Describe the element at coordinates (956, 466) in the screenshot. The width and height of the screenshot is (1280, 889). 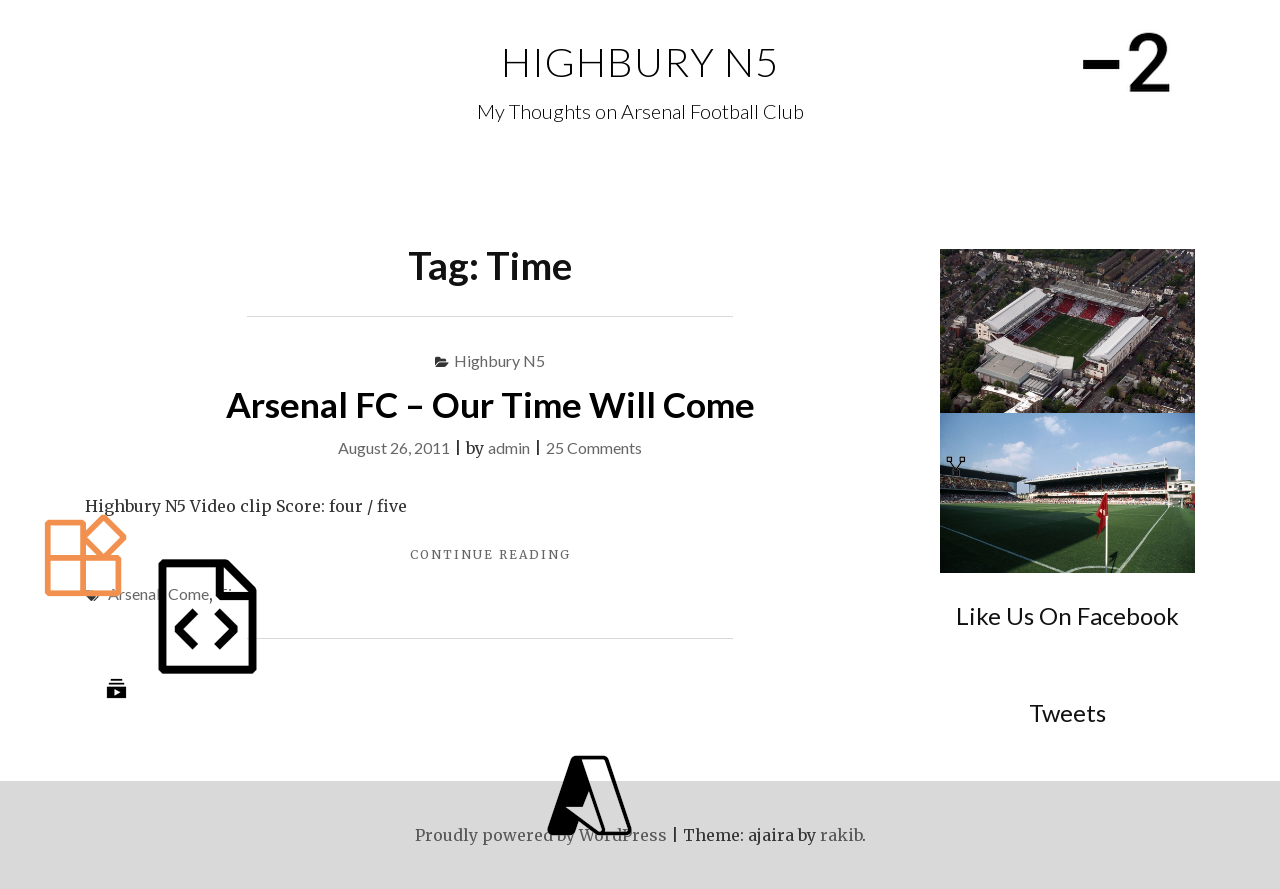
I see `view parent classes or supertypes in code hierarchy` at that location.